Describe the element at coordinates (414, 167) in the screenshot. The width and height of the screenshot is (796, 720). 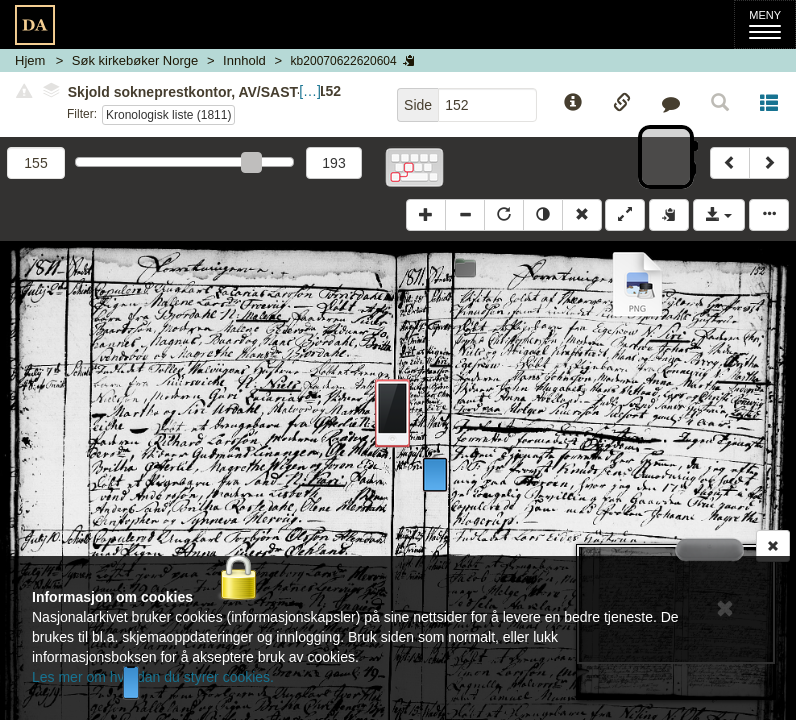
I see `access keyboard shortcut settings` at that location.